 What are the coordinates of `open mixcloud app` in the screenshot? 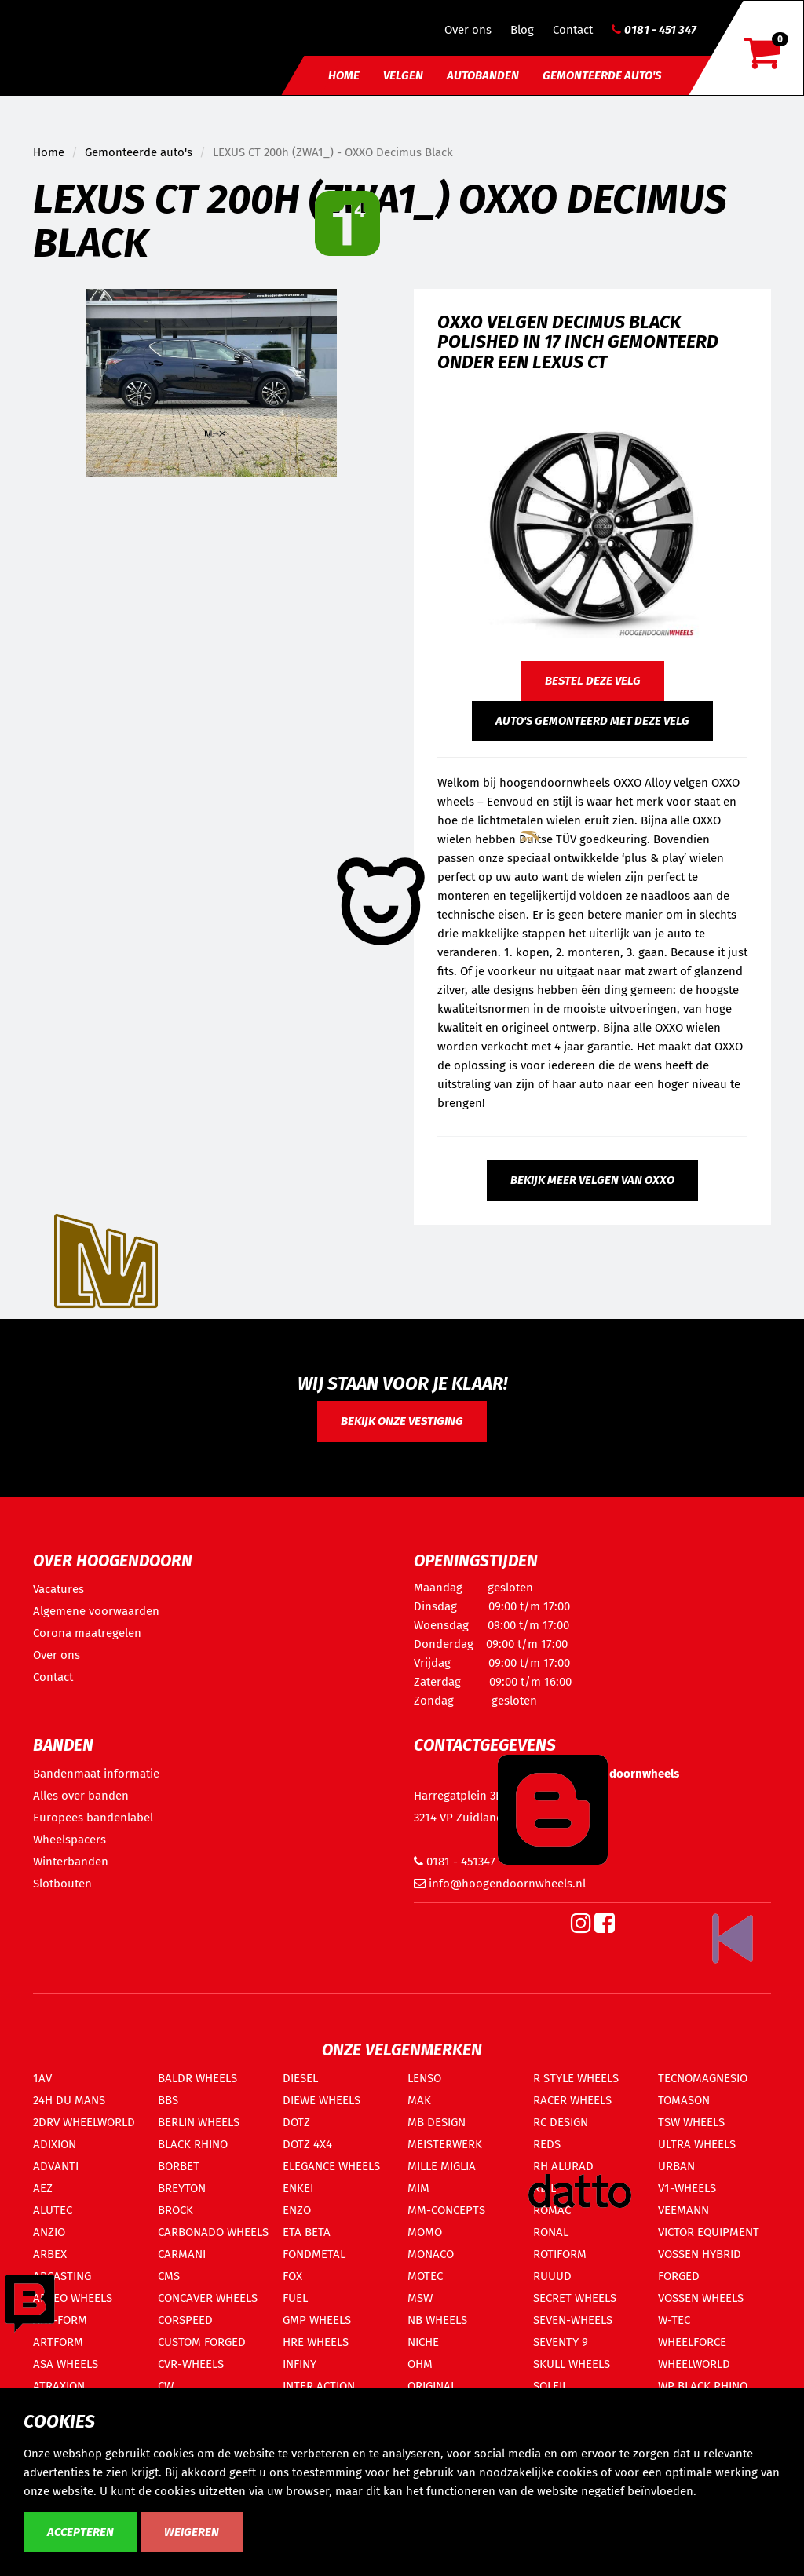 It's located at (215, 433).